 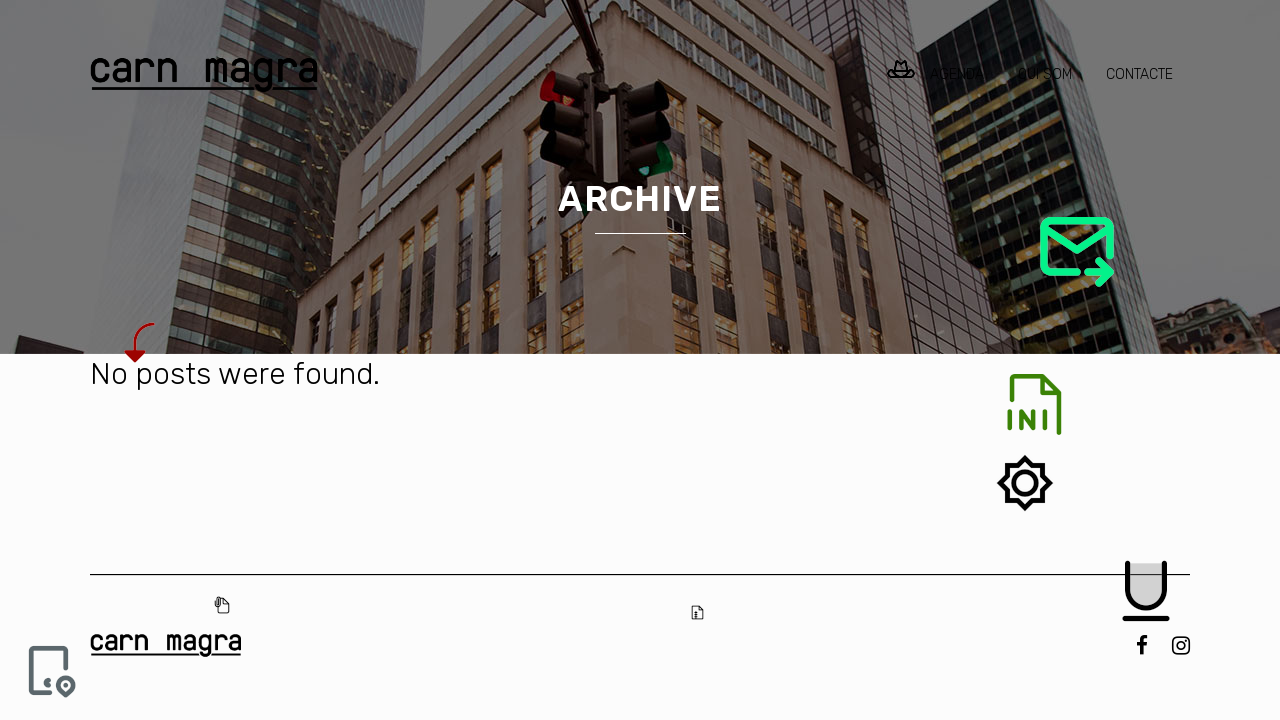 I want to click on forward this email to another recipient, so click(x=1077, y=250).